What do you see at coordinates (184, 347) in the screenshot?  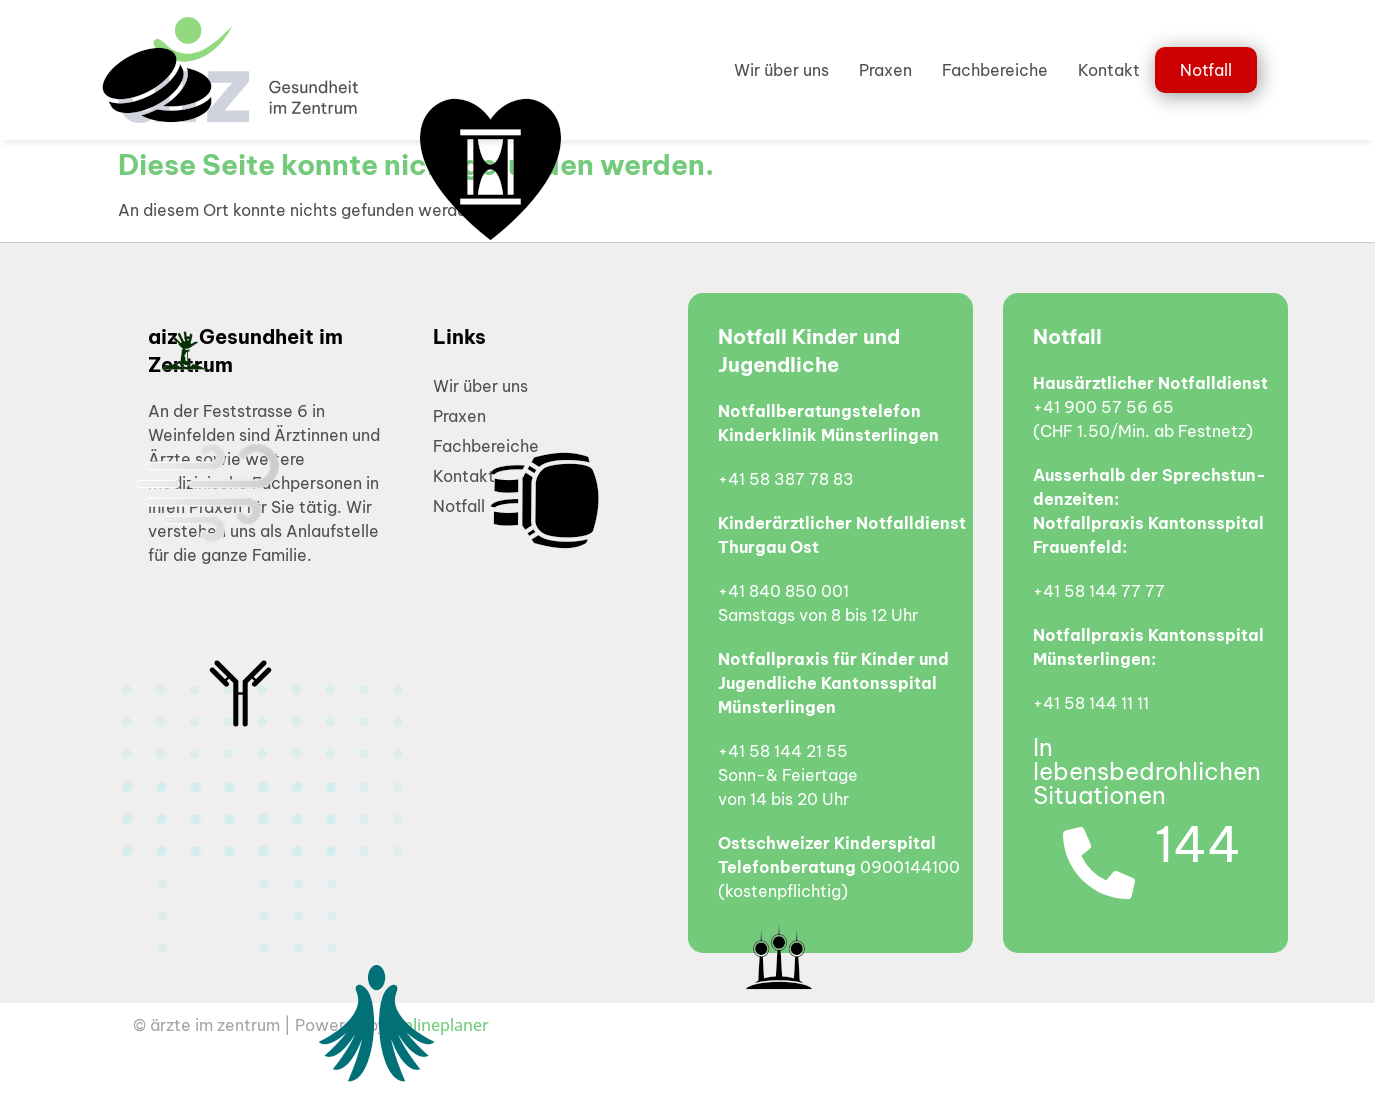 I see `activate necromancer ability` at bounding box center [184, 347].